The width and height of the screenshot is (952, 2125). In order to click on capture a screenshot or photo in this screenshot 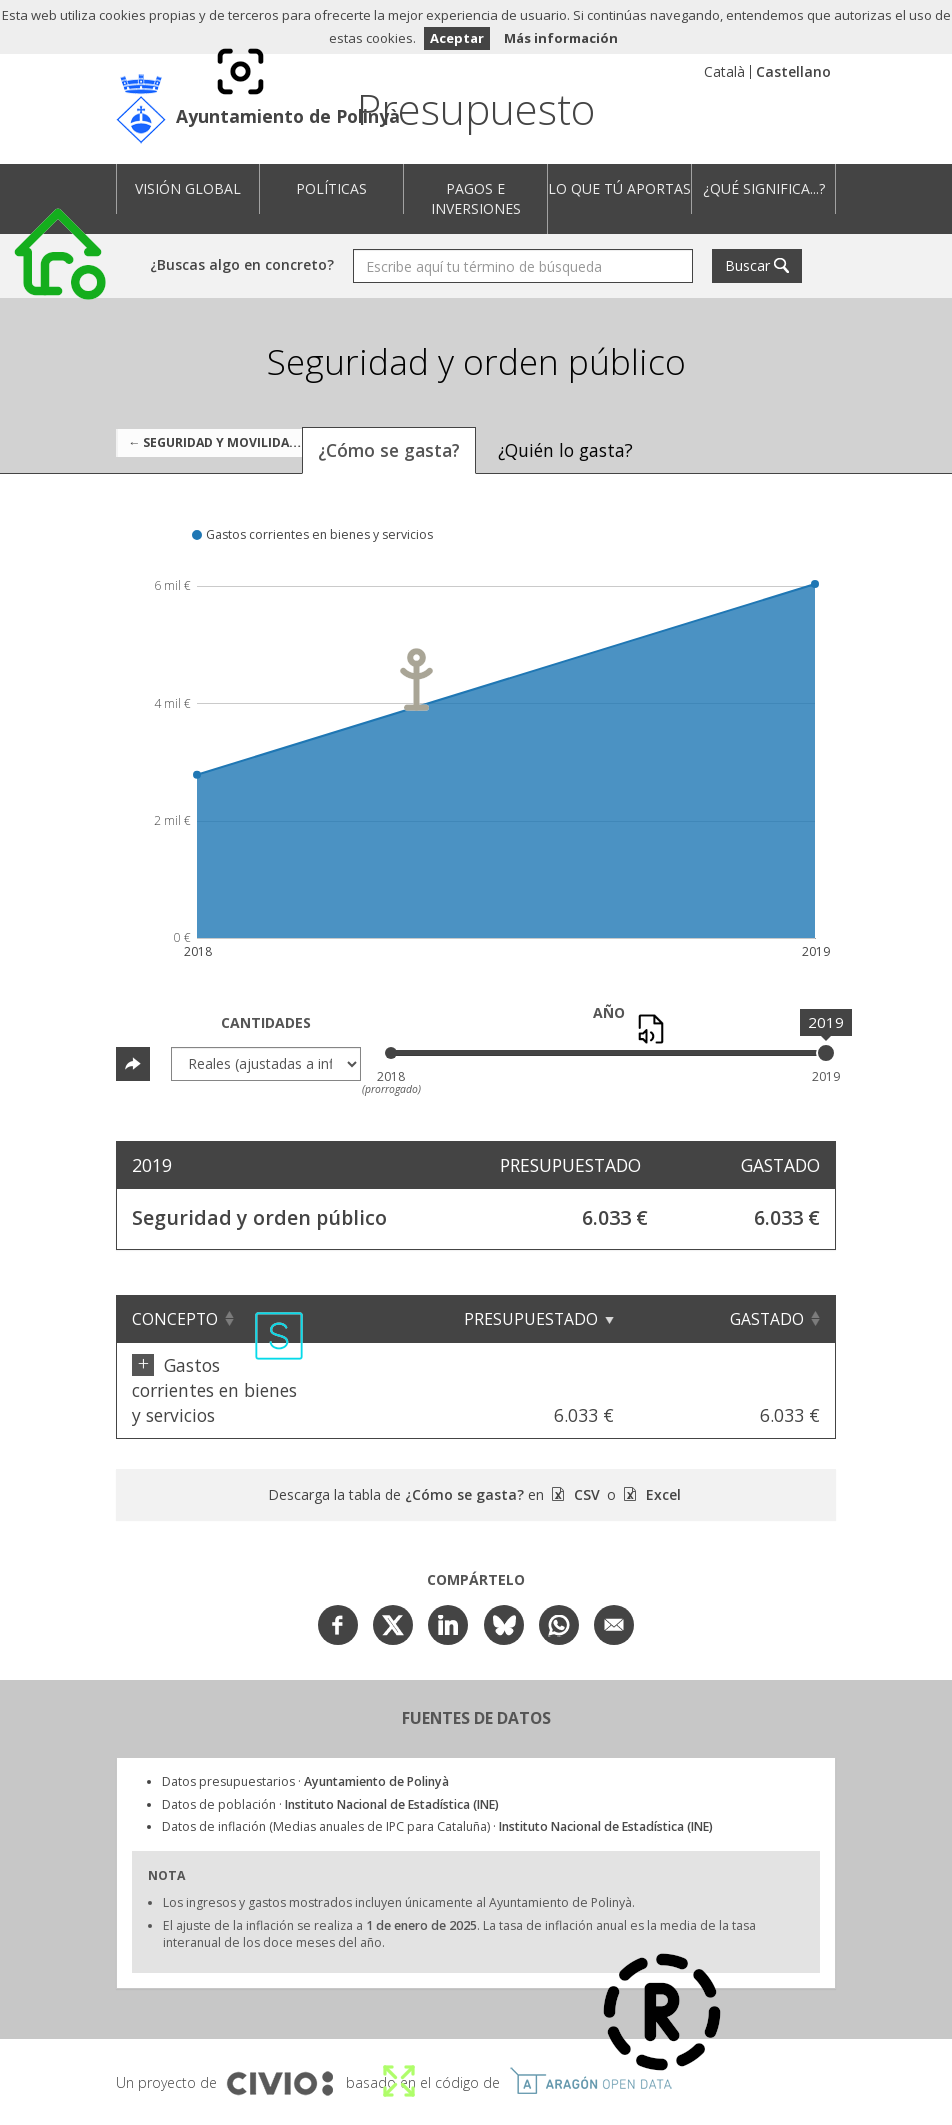, I will do `click(240, 71)`.